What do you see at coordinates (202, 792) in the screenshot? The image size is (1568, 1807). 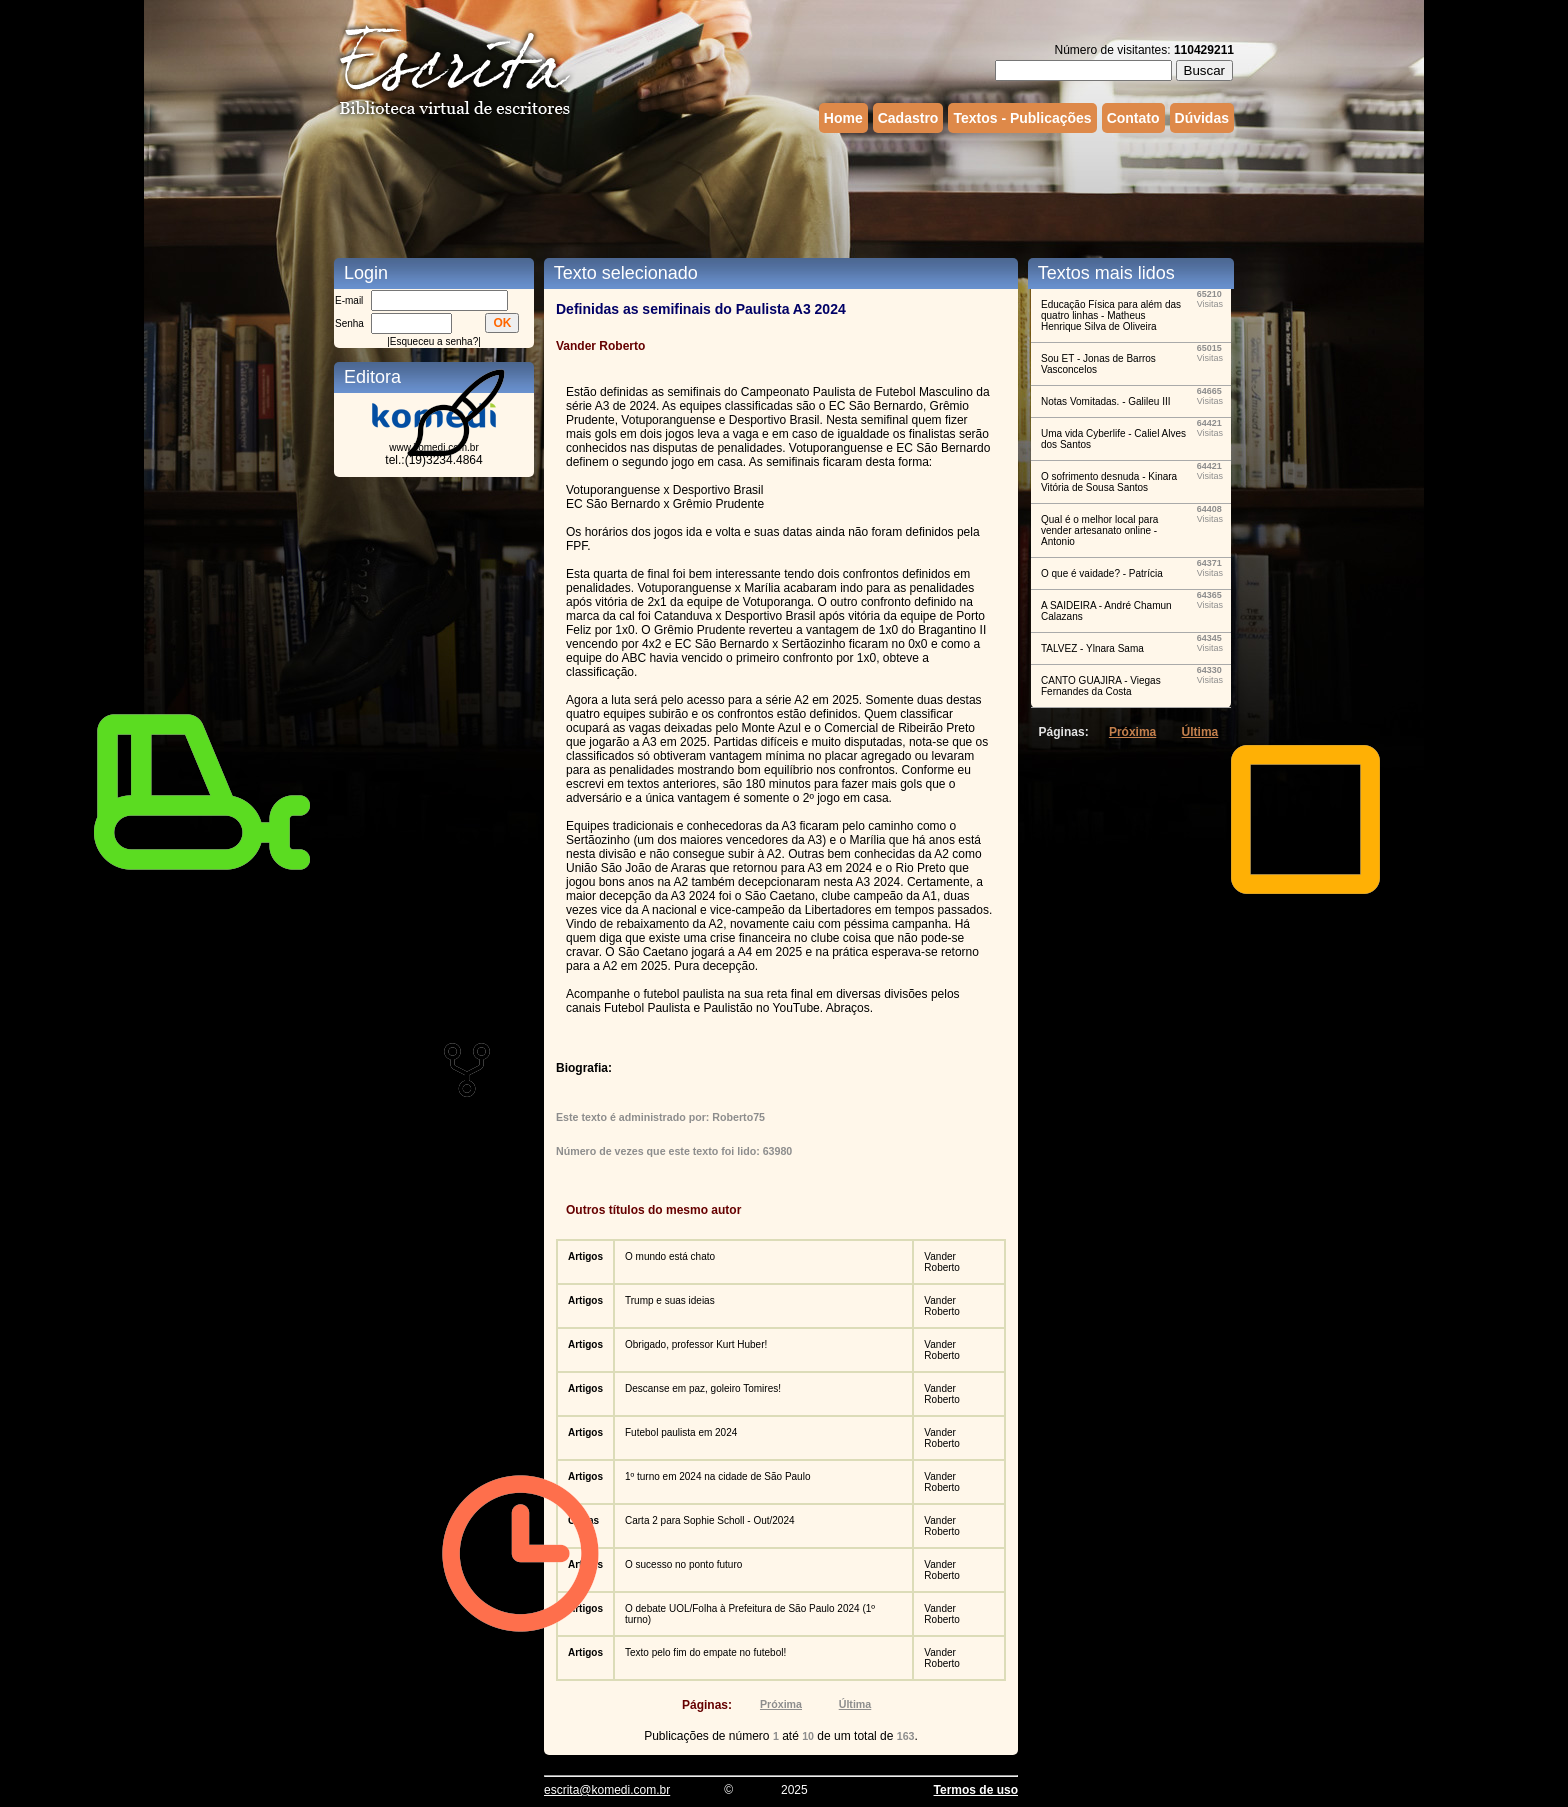 I see `construction or building project category` at bounding box center [202, 792].